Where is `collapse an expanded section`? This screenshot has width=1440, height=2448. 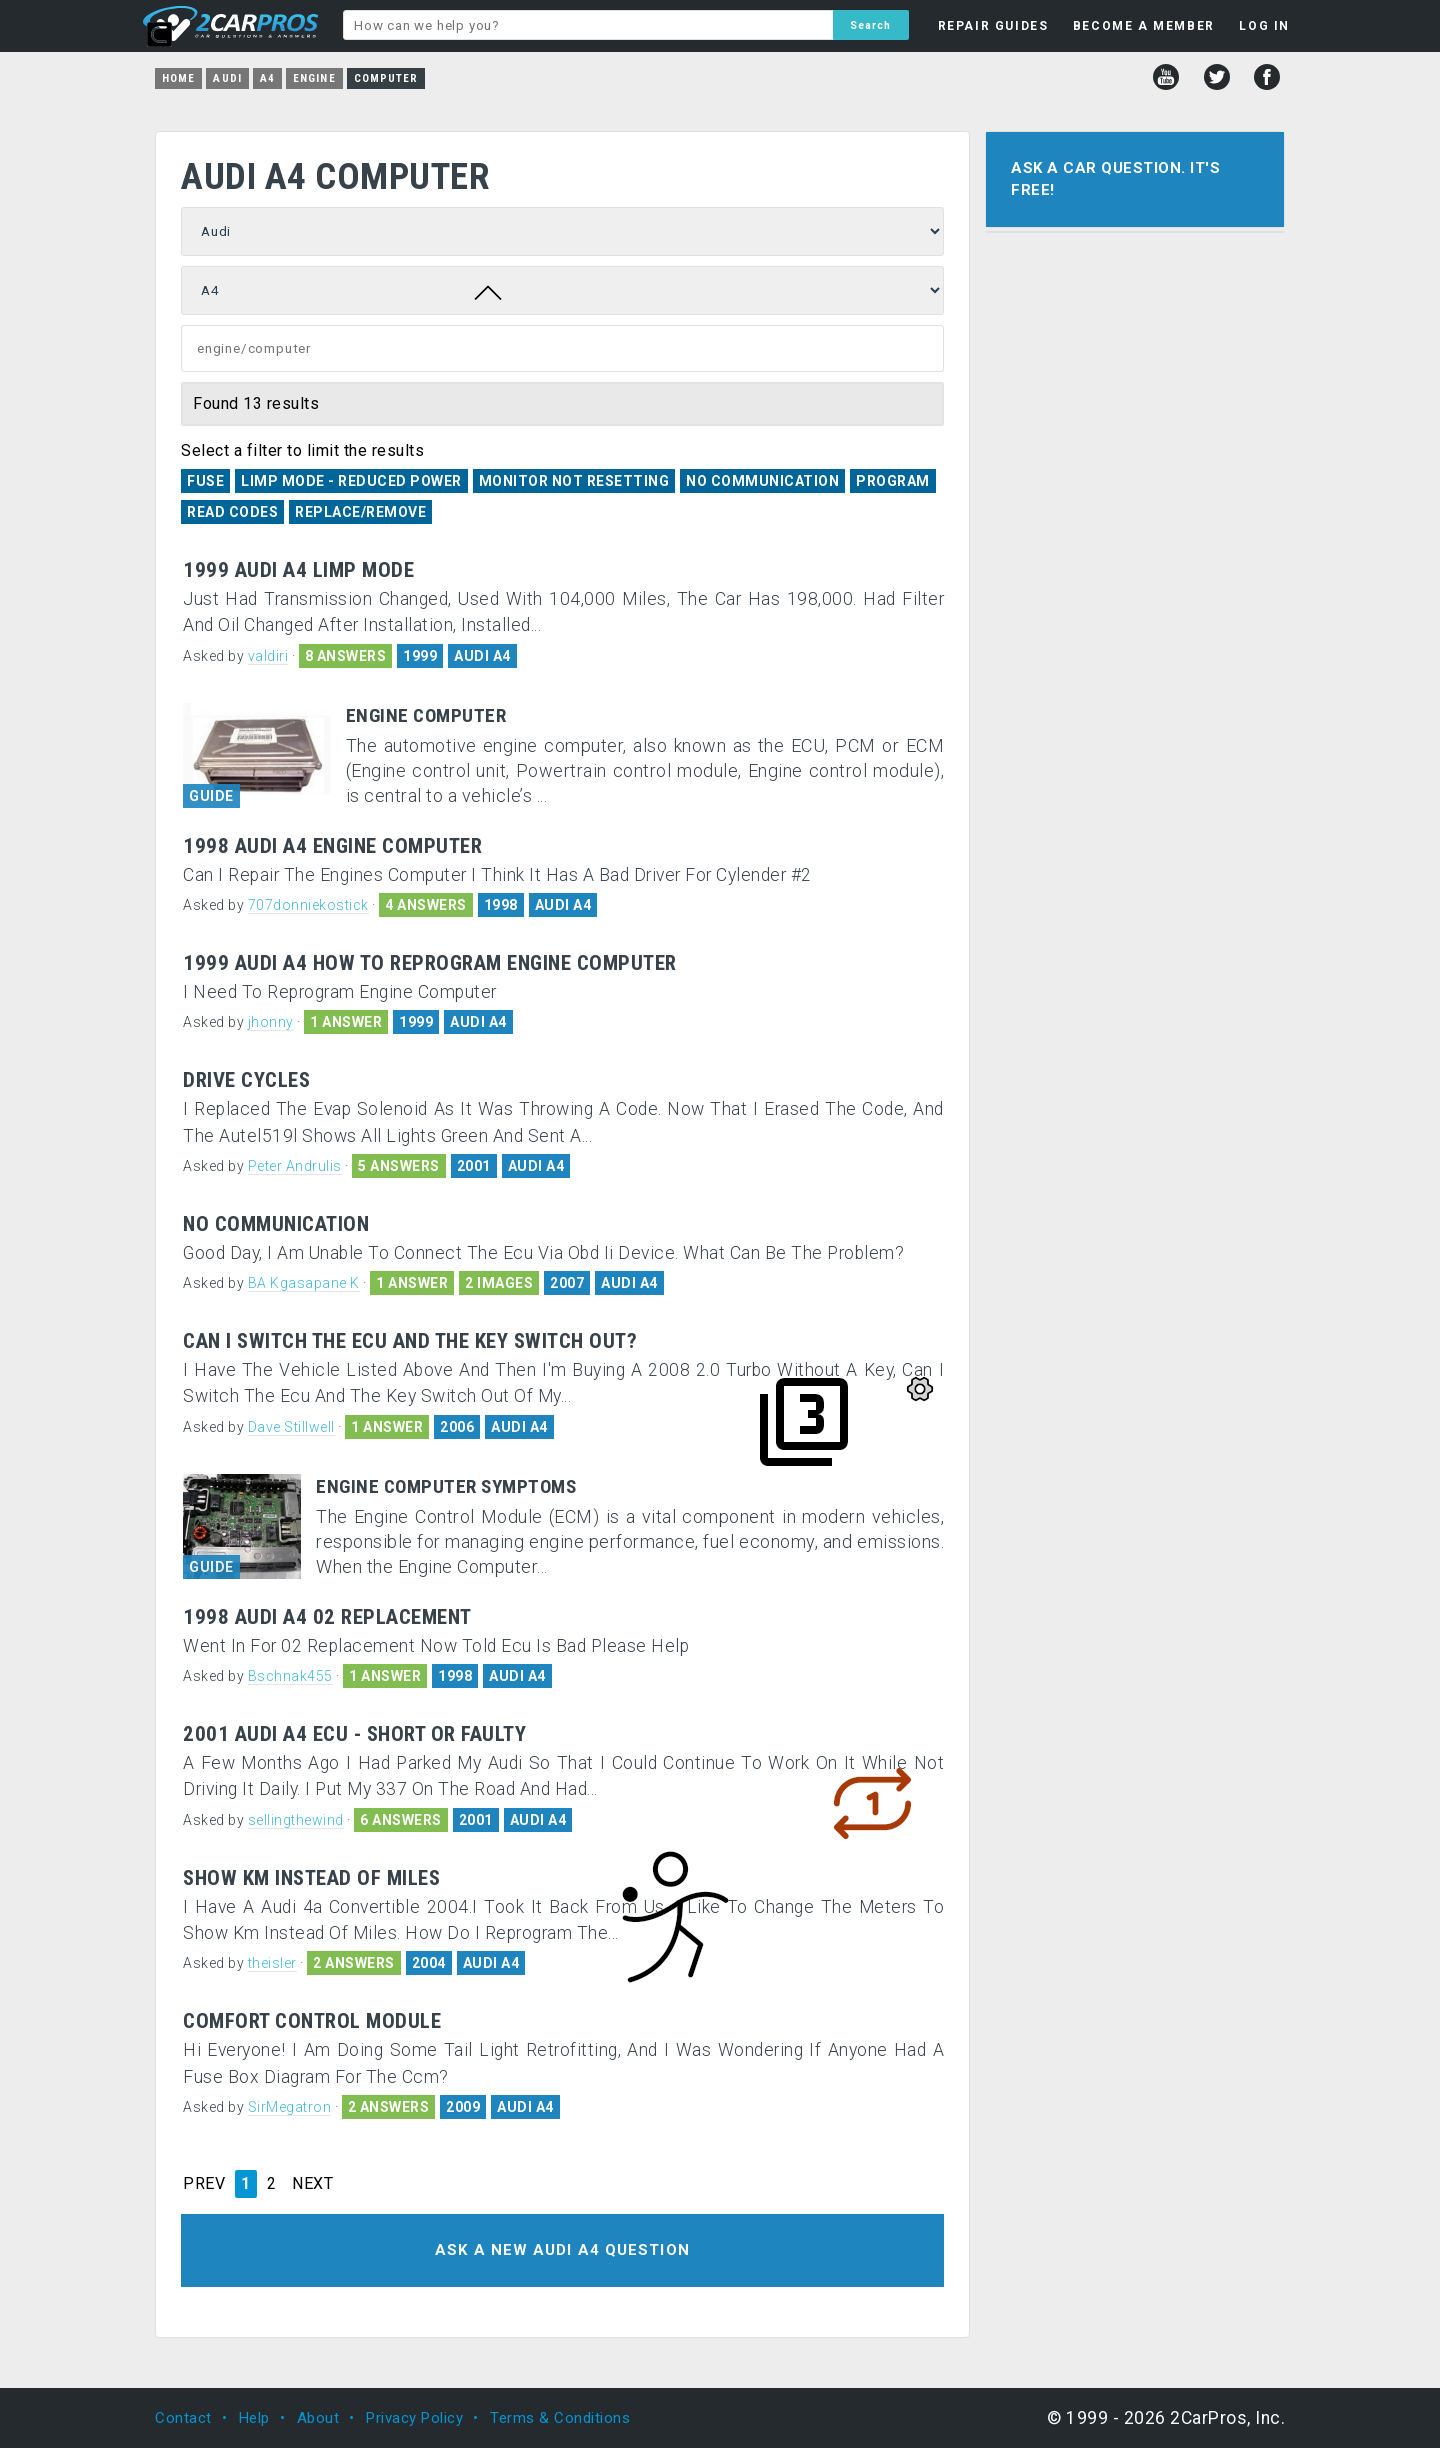 collapse an expanded section is located at coordinates (488, 294).